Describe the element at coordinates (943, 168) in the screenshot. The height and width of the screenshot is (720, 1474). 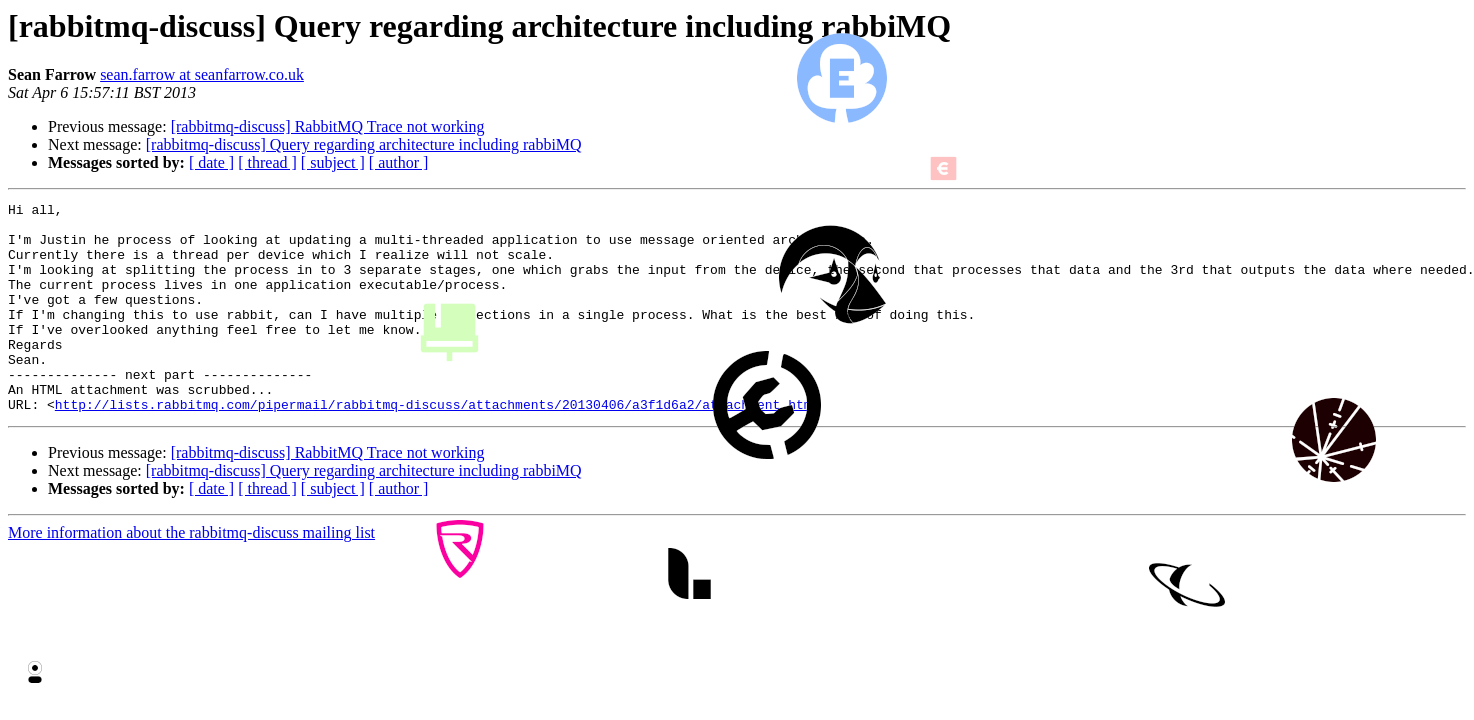
I see `indicates euro currency or payment option` at that location.